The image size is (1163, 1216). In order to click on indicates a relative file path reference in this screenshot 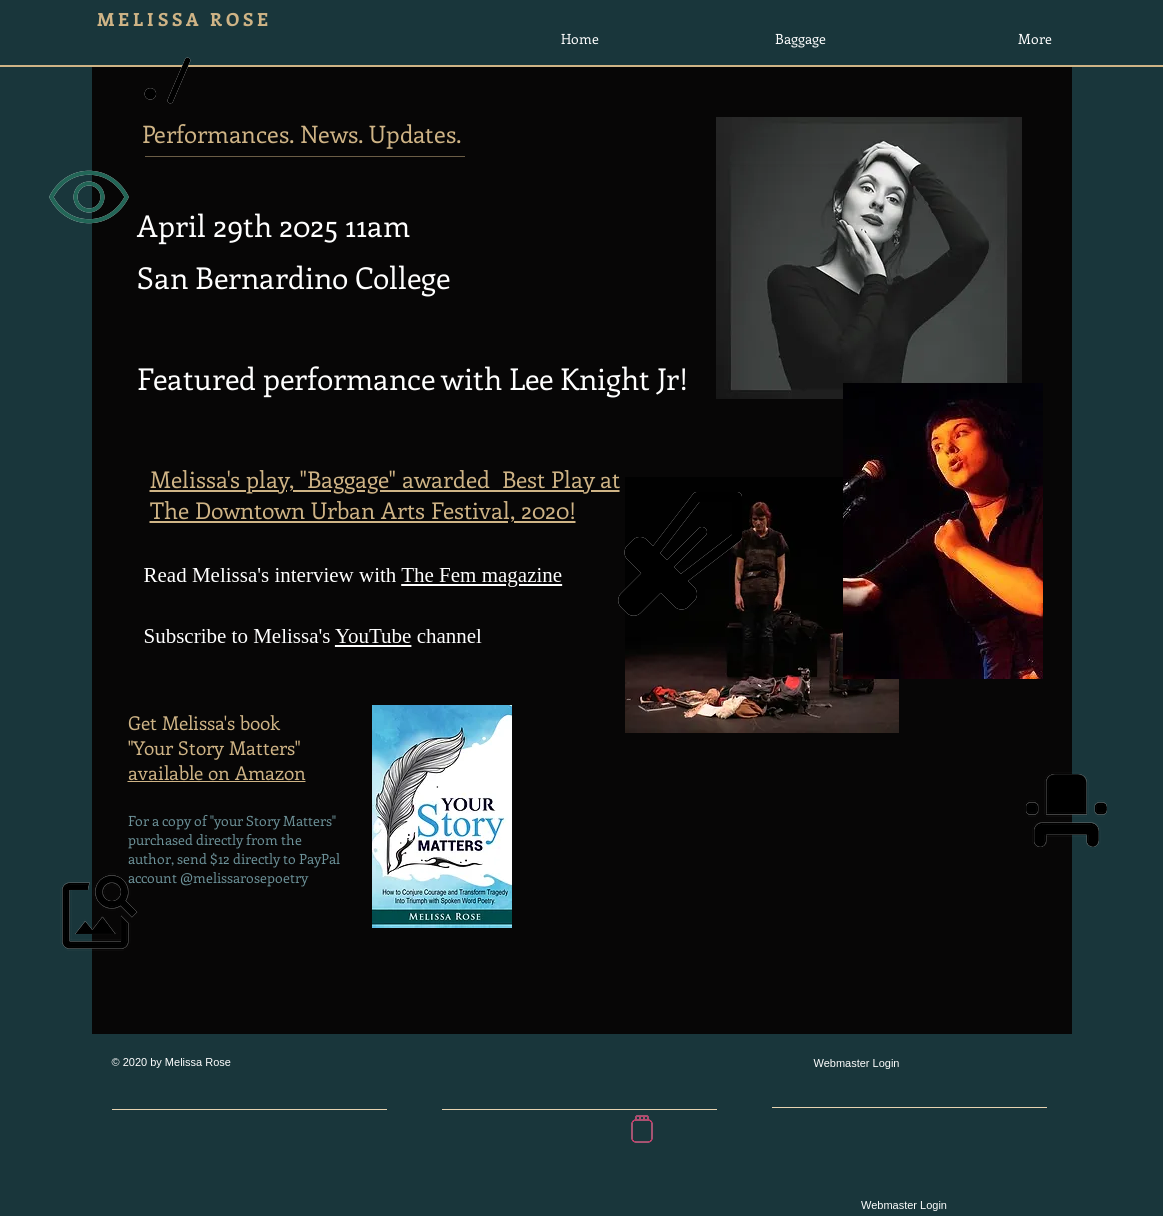, I will do `click(167, 80)`.